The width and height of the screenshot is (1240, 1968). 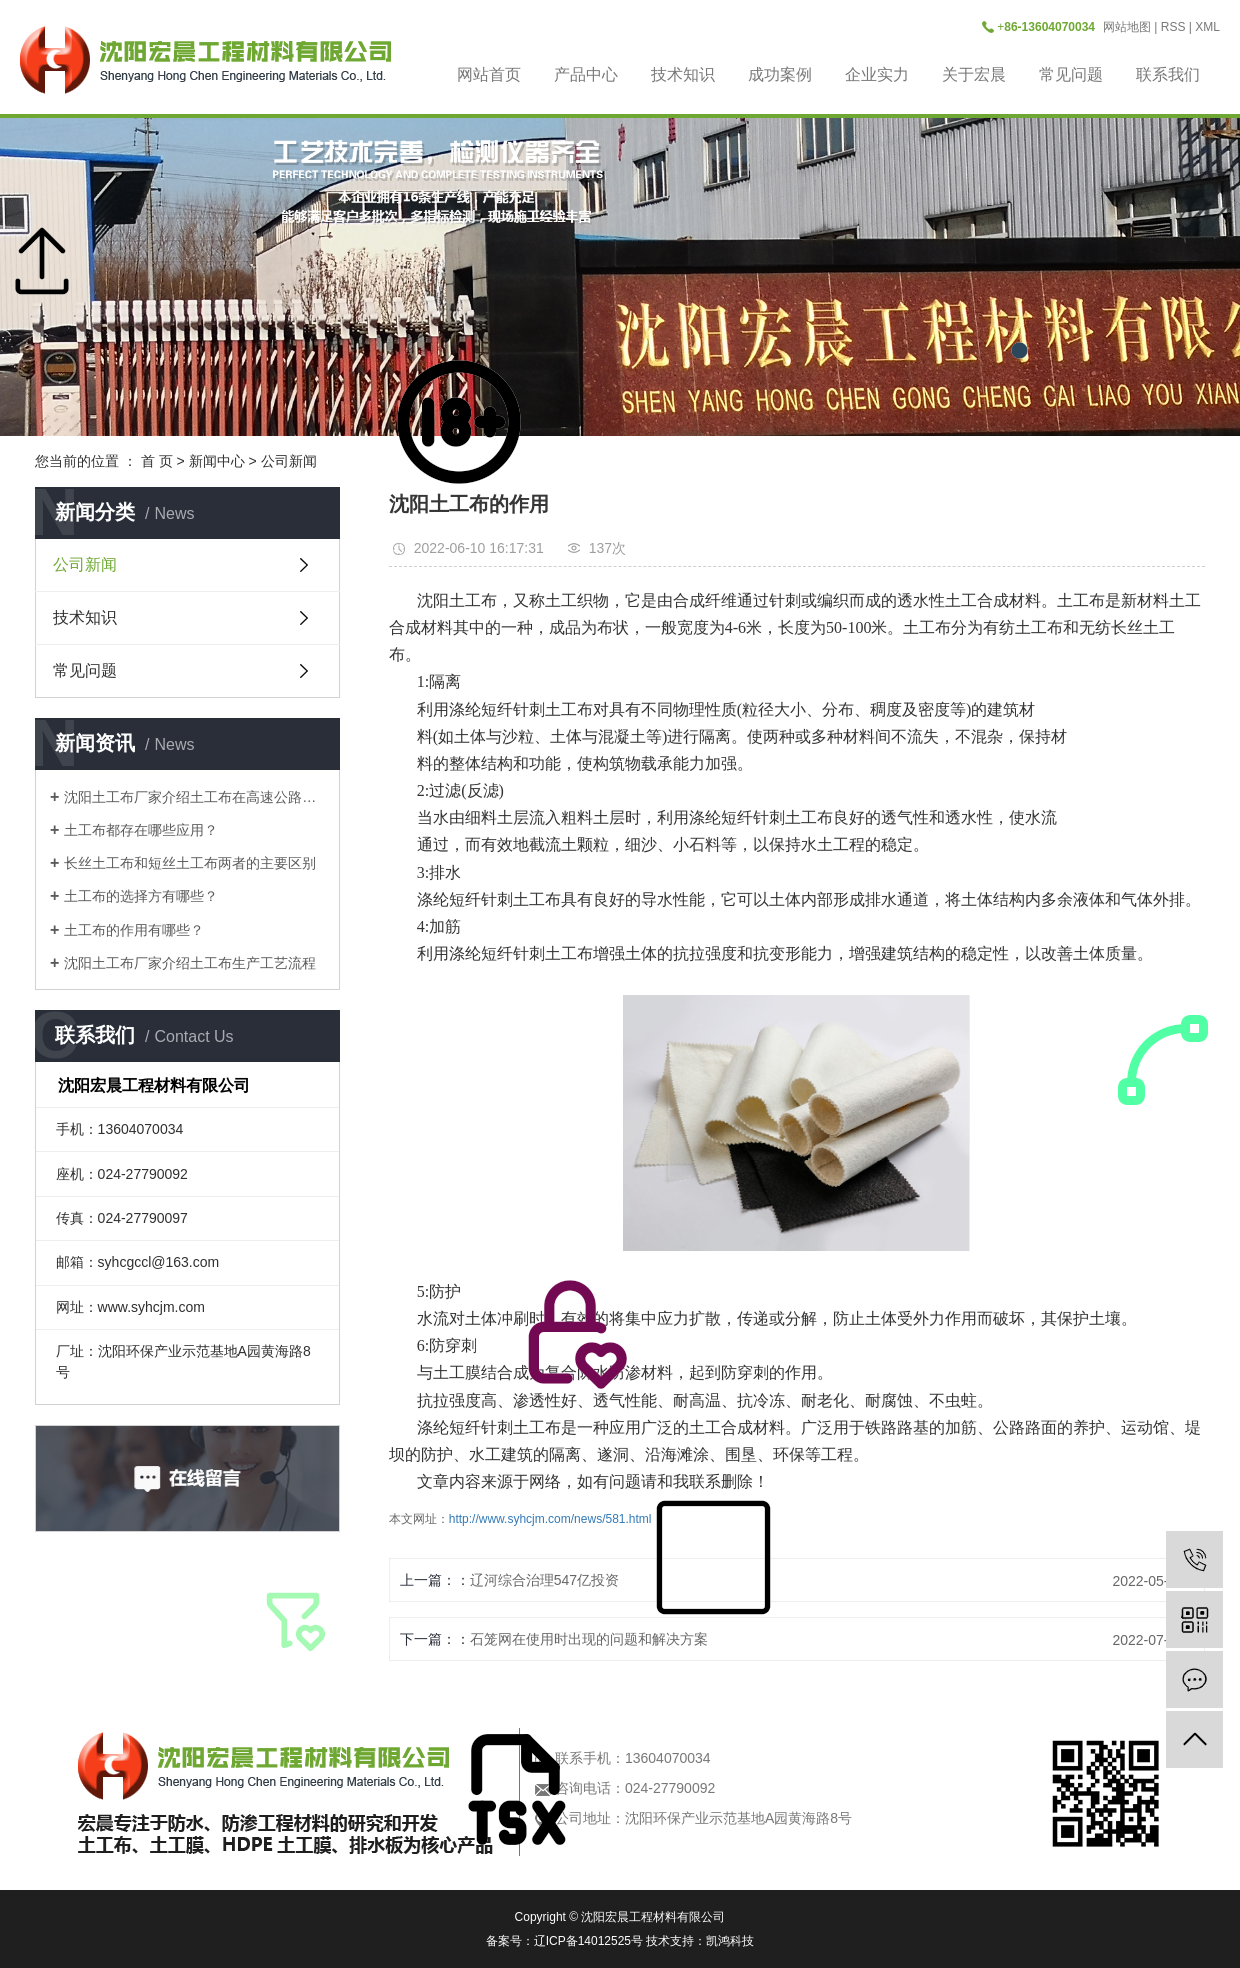 I want to click on protect or secure your favorites, so click(x=570, y=1332).